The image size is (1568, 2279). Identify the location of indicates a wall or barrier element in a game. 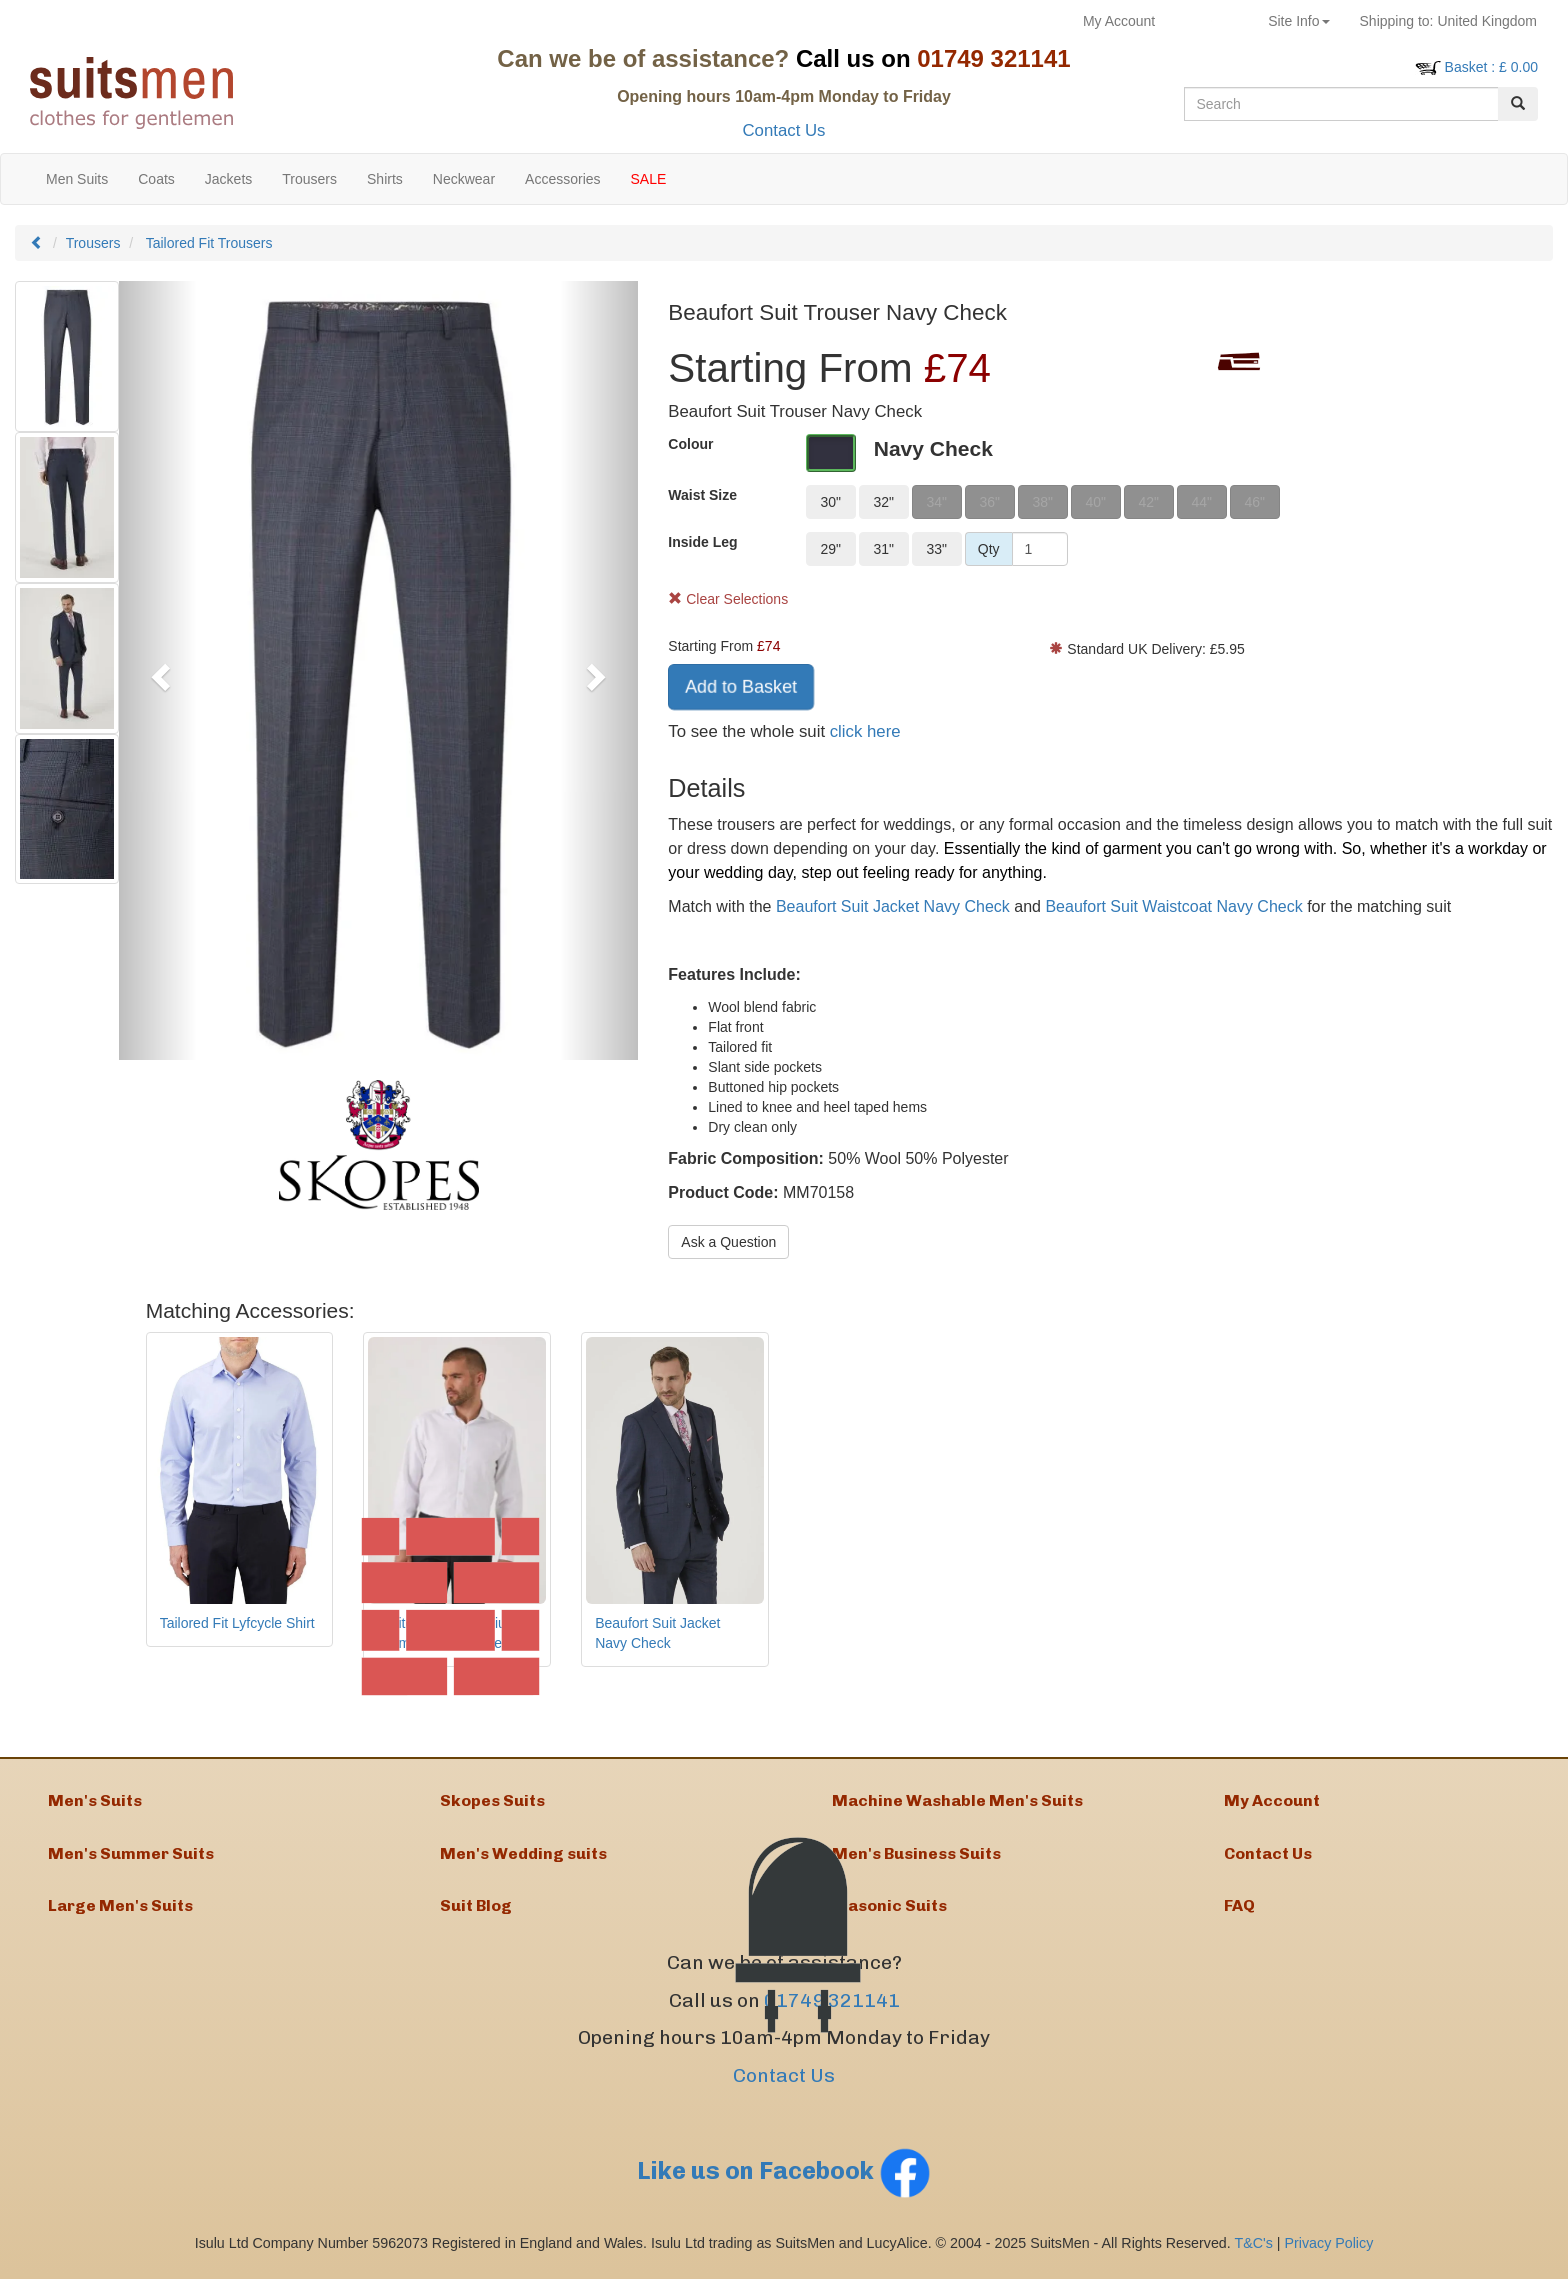
(450, 1606).